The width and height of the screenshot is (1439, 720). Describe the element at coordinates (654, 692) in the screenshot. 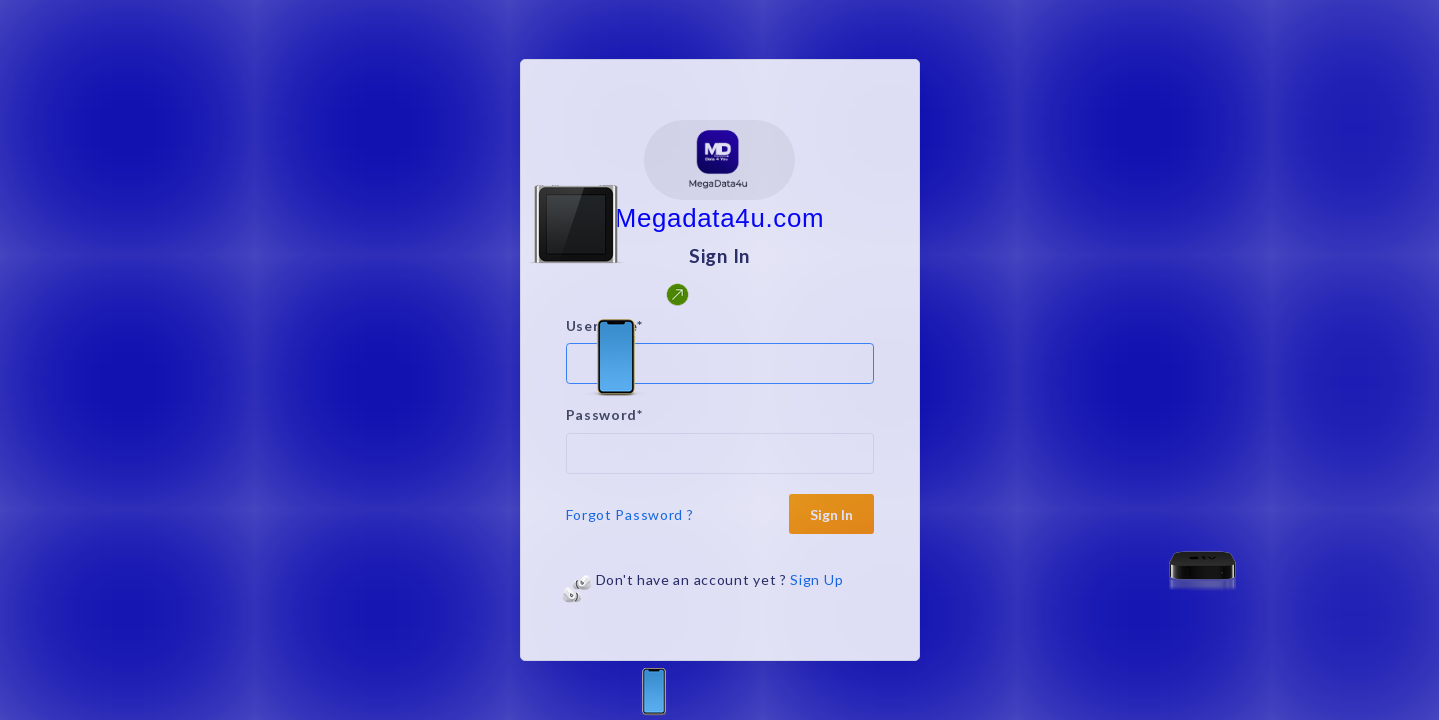

I see `iPhone XR device icon` at that location.